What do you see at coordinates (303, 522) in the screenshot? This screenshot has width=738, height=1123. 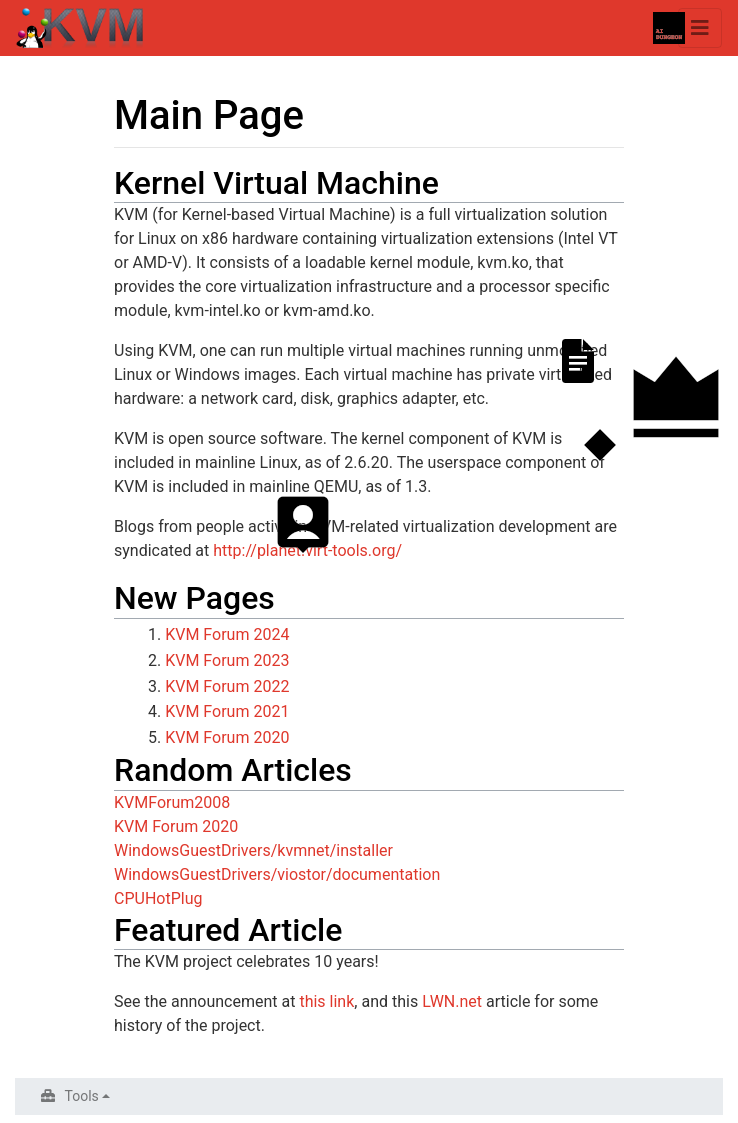 I see `view pinned contact or account` at bounding box center [303, 522].